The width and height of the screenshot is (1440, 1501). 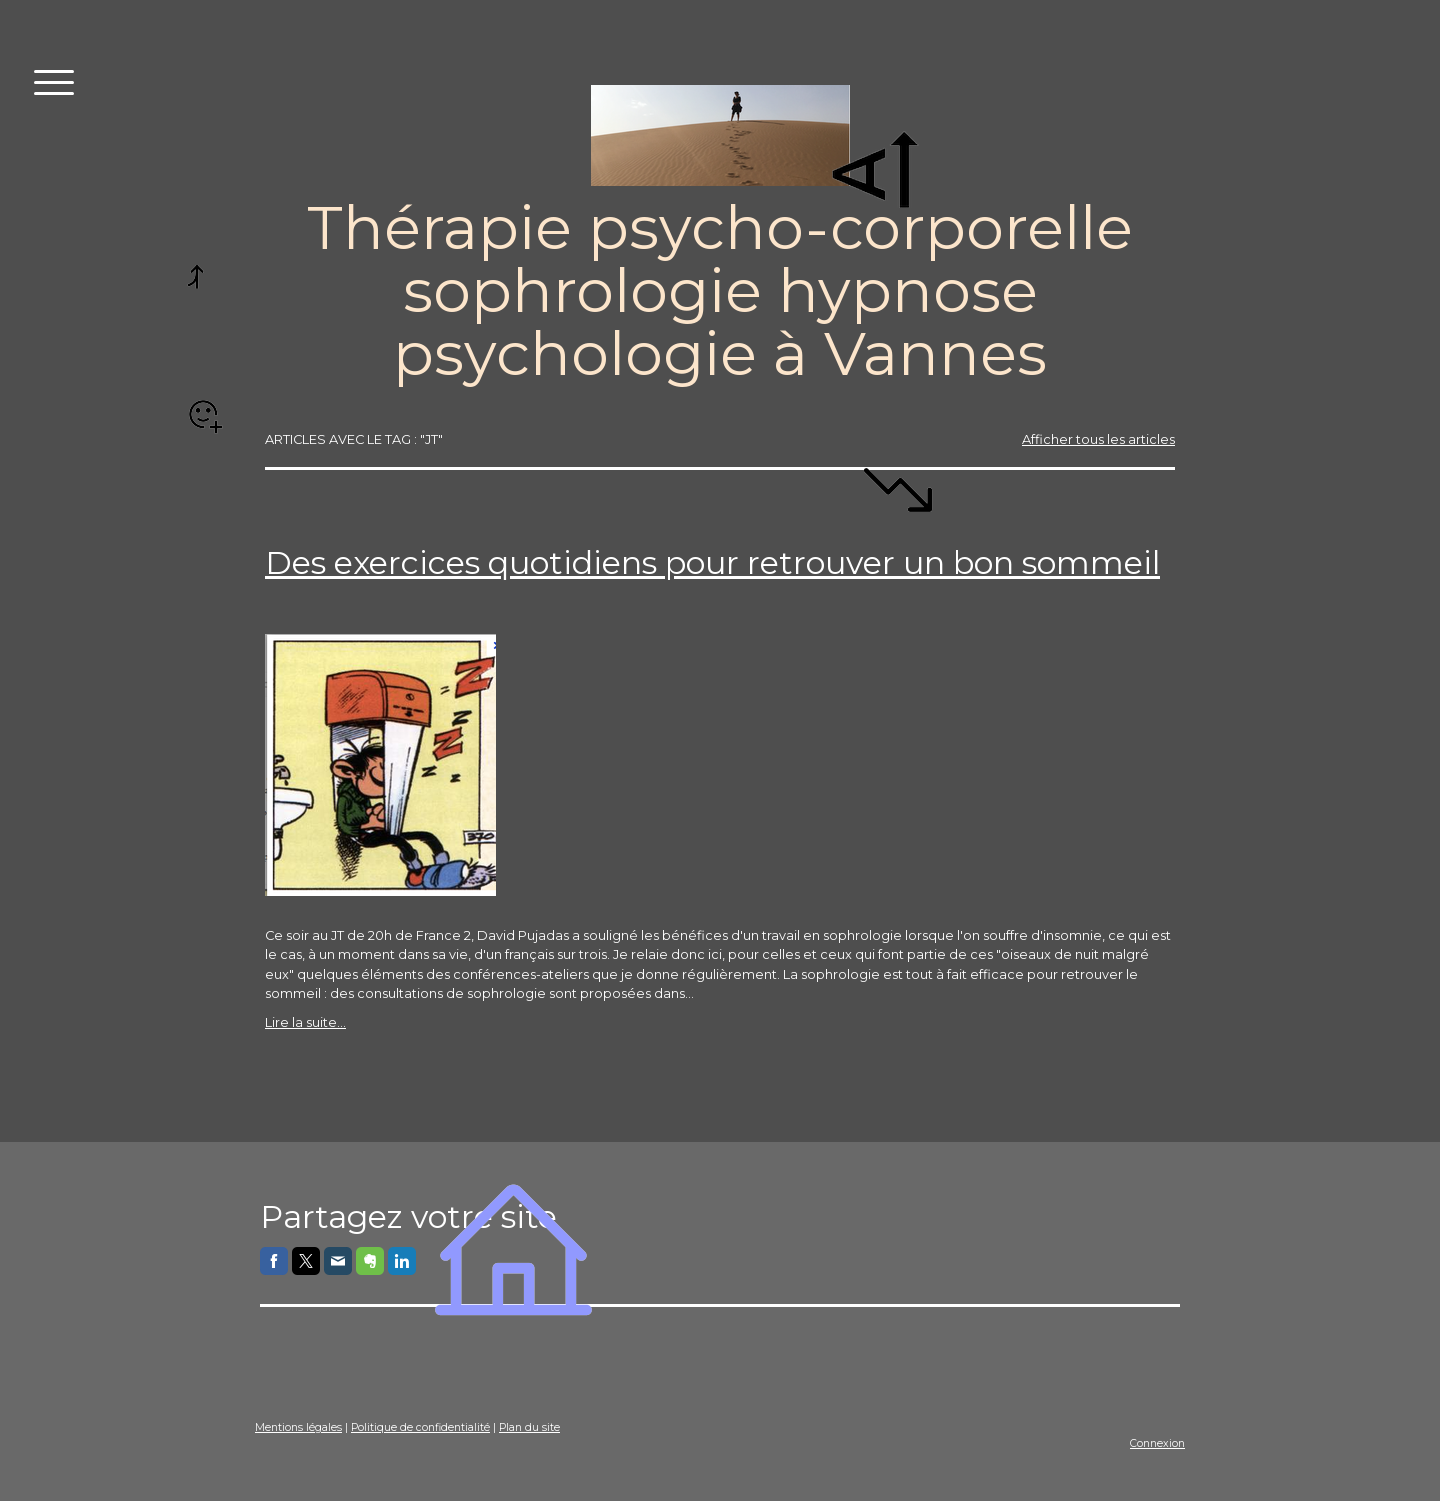 I want to click on indicates a declining trend or decrease in value, so click(x=898, y=490).